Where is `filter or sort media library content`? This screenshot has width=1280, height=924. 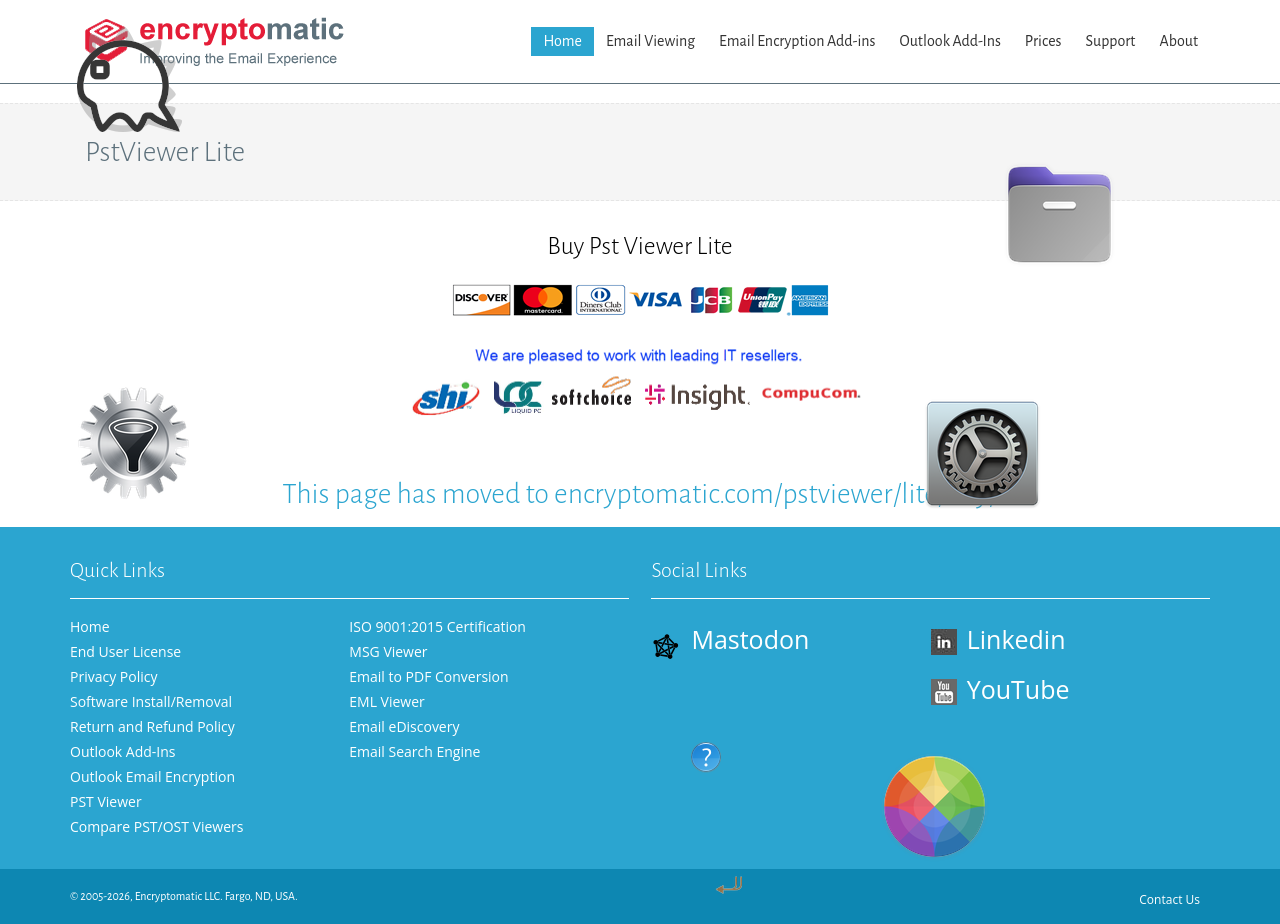 filter or sort media library content is located at coordinates (133, 443).